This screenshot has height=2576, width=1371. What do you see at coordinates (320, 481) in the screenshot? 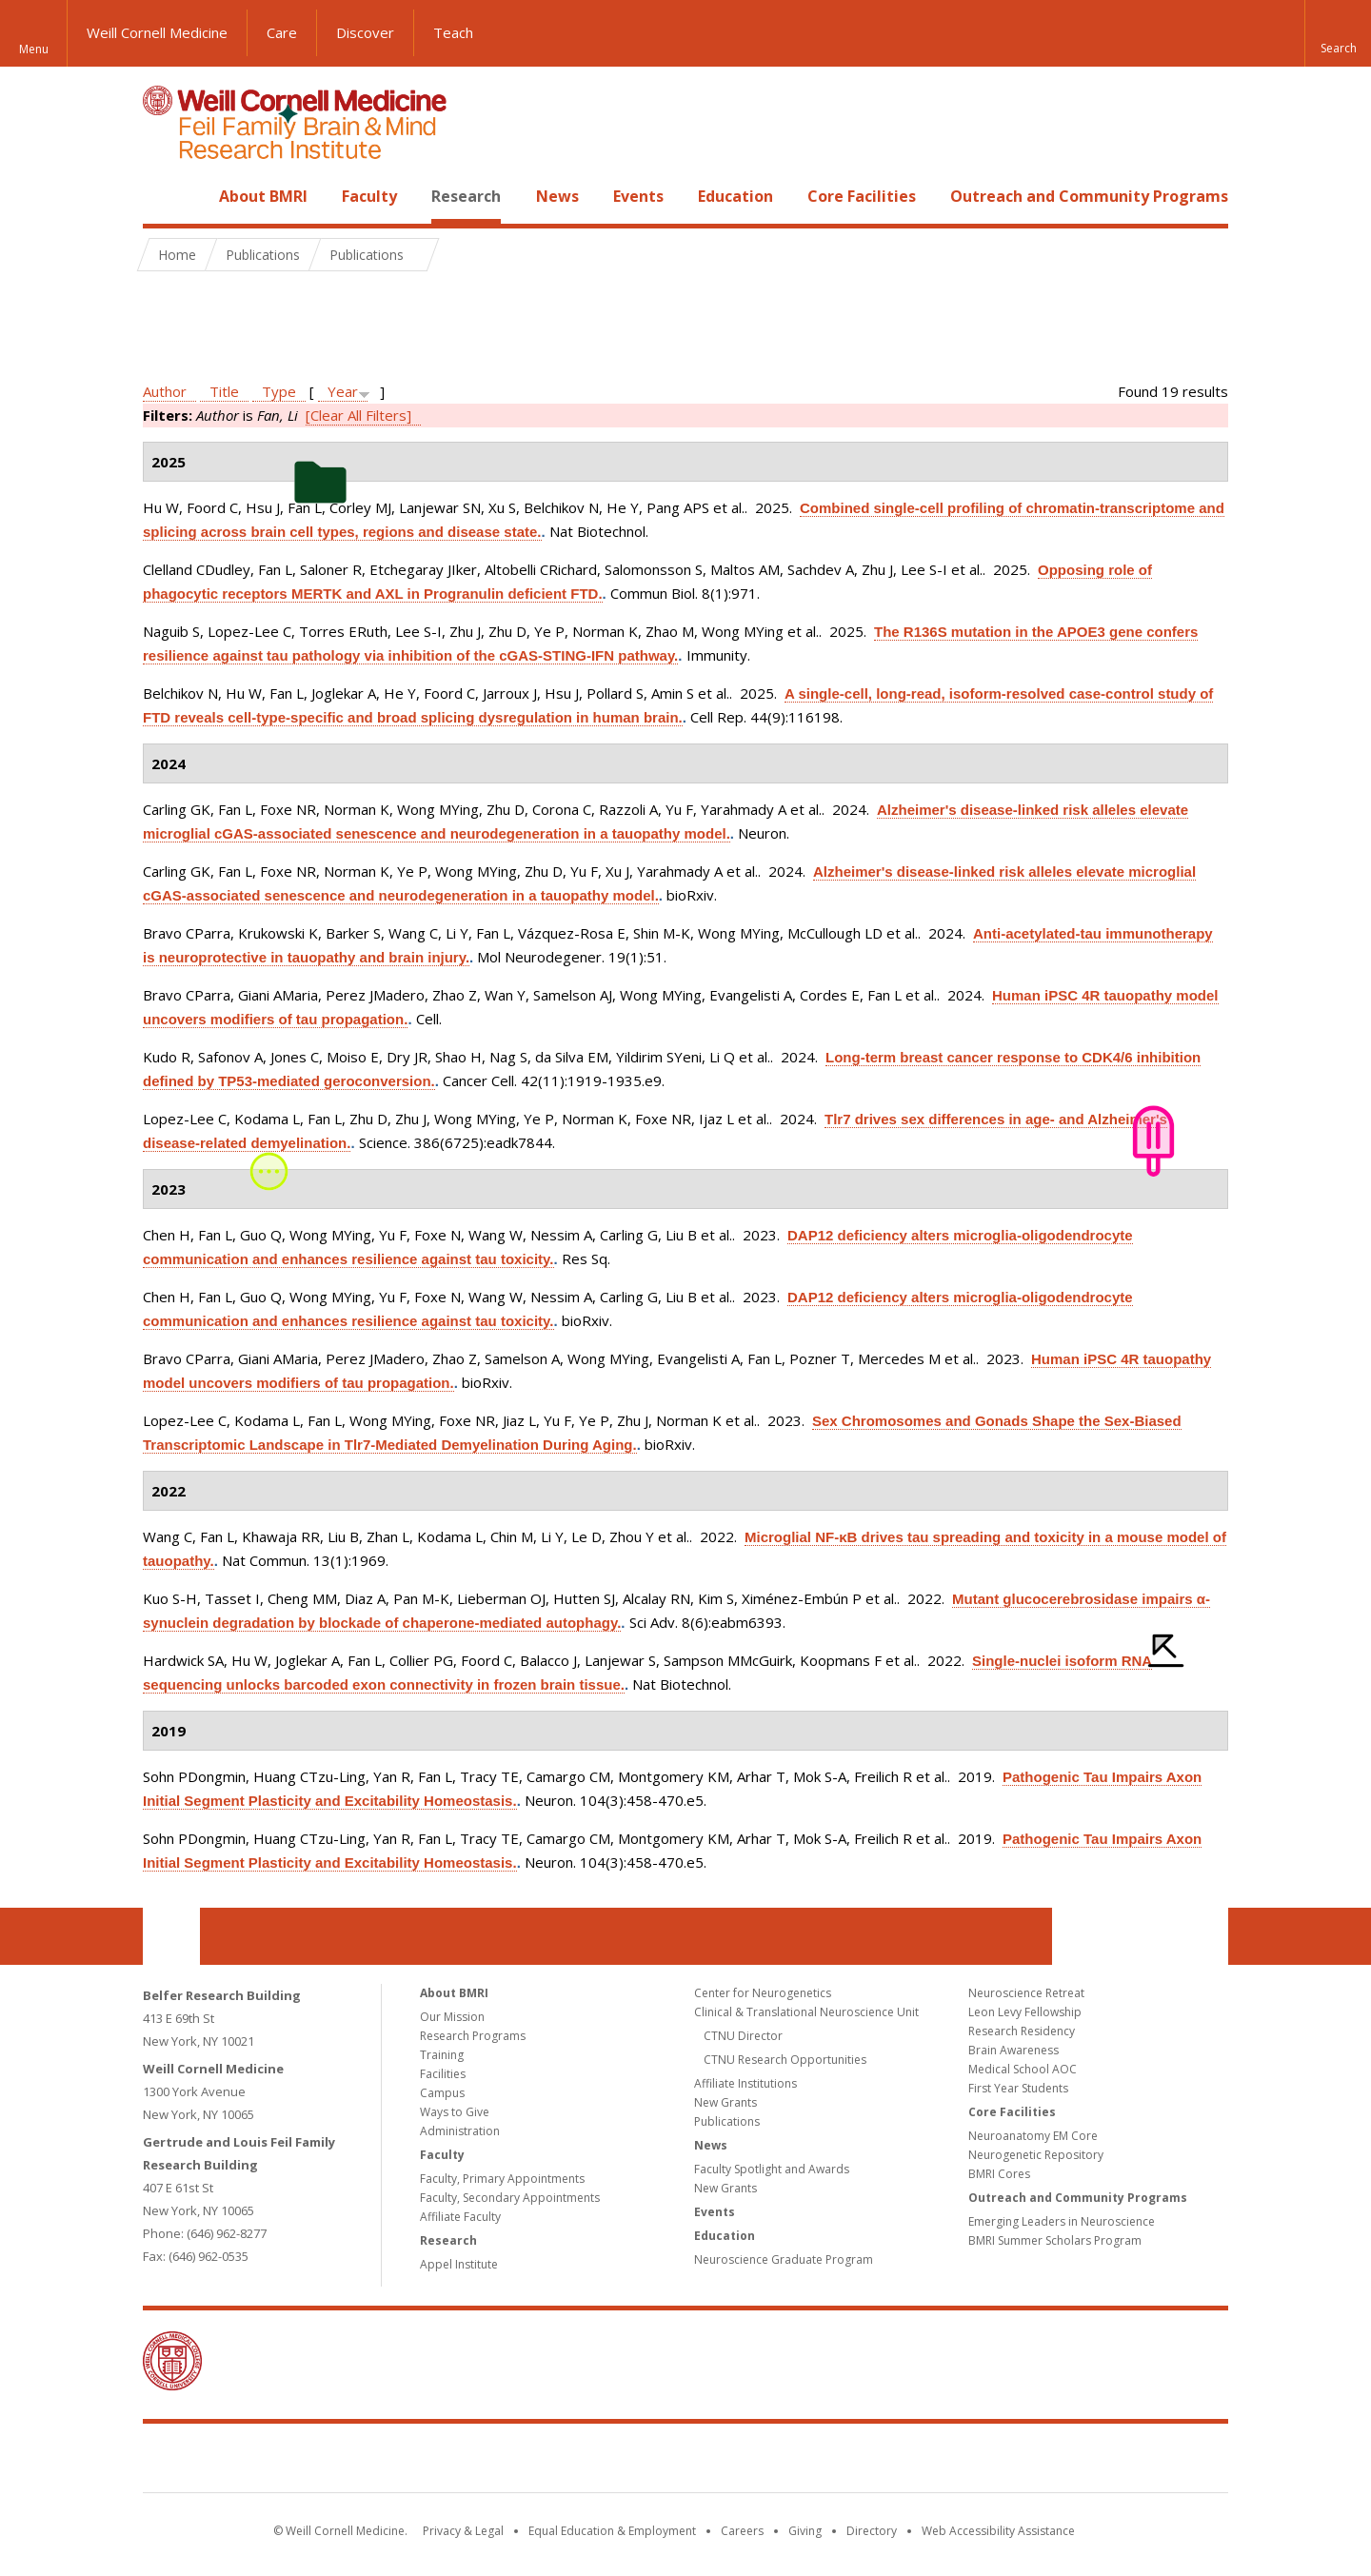
I see `open a folder to view its contents` at bounding box center [320, 481].